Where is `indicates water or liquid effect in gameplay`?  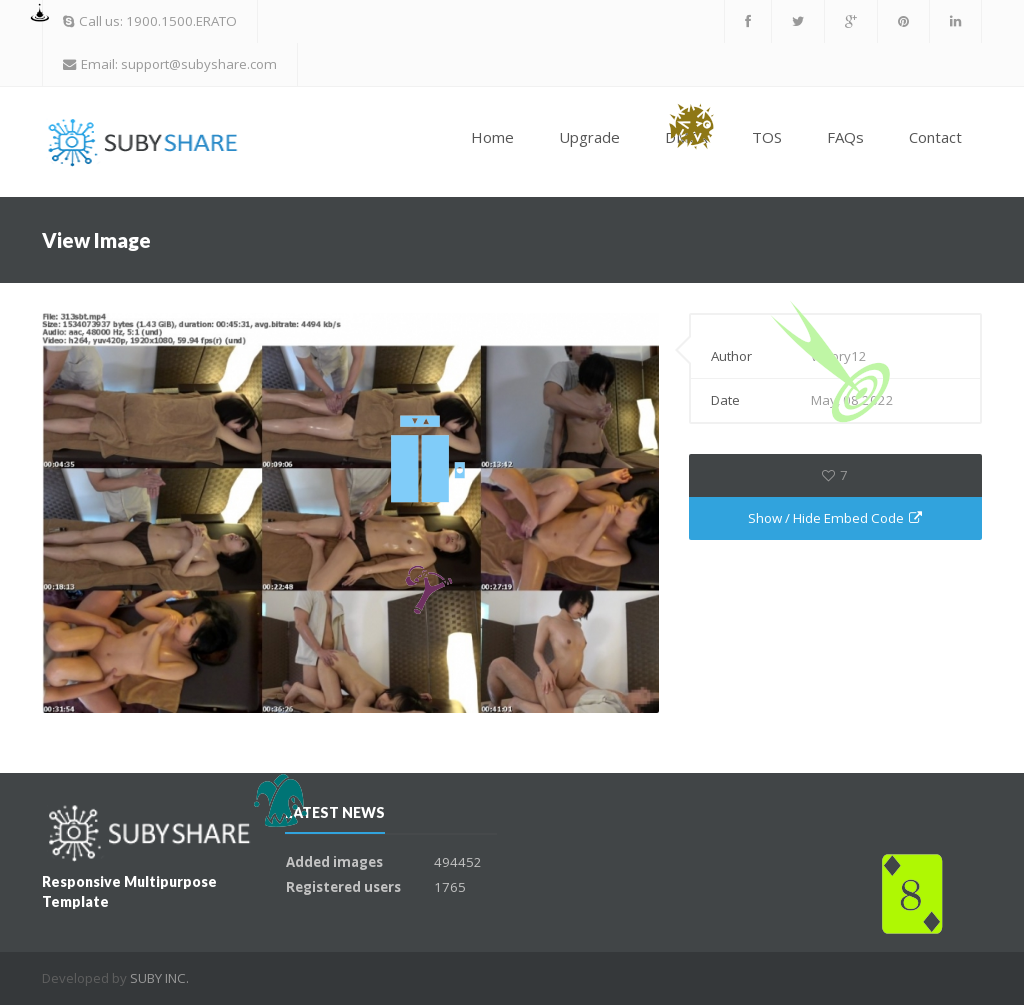
indicates water or liquid effect in gameplay is located at coordinates (40, 13).